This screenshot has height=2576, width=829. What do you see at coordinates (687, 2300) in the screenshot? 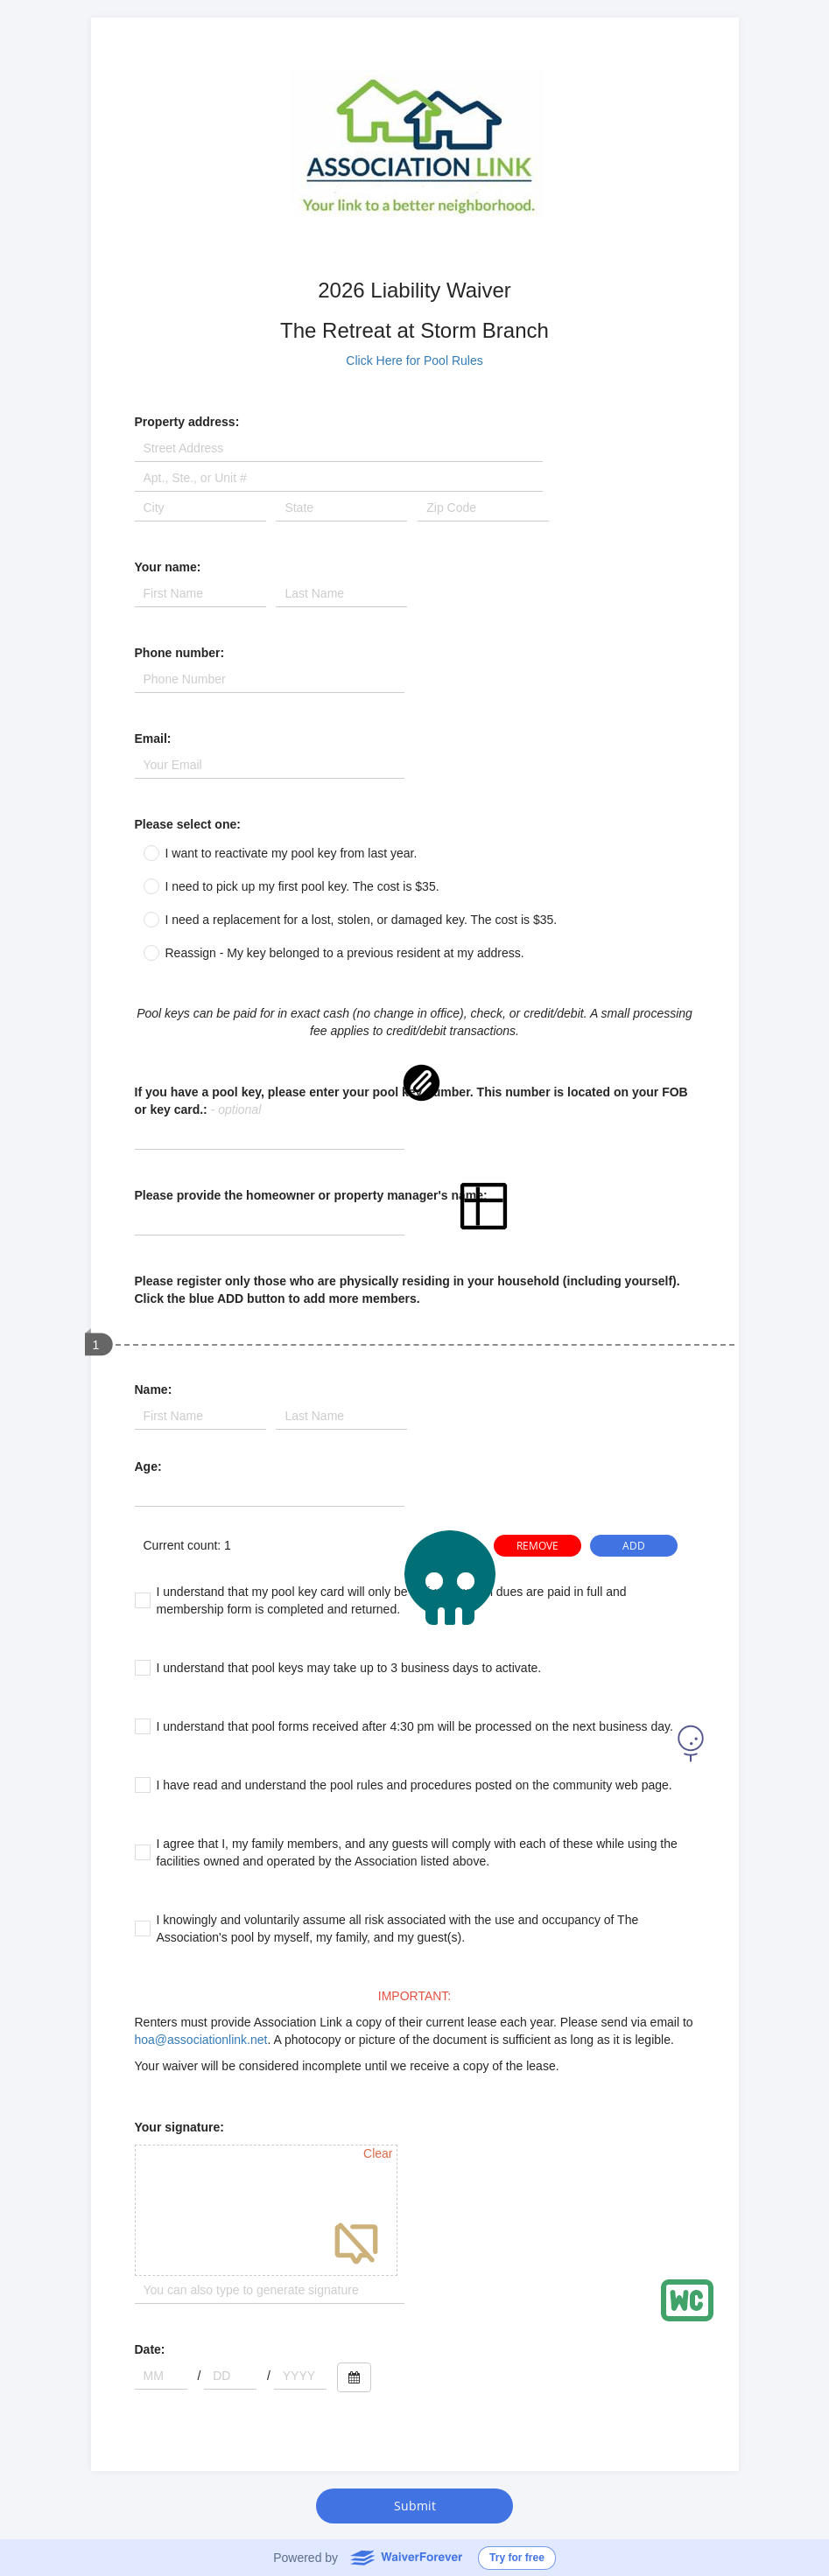
I see `indicates restroom or water closet location` at bounding box center [687, 2300].